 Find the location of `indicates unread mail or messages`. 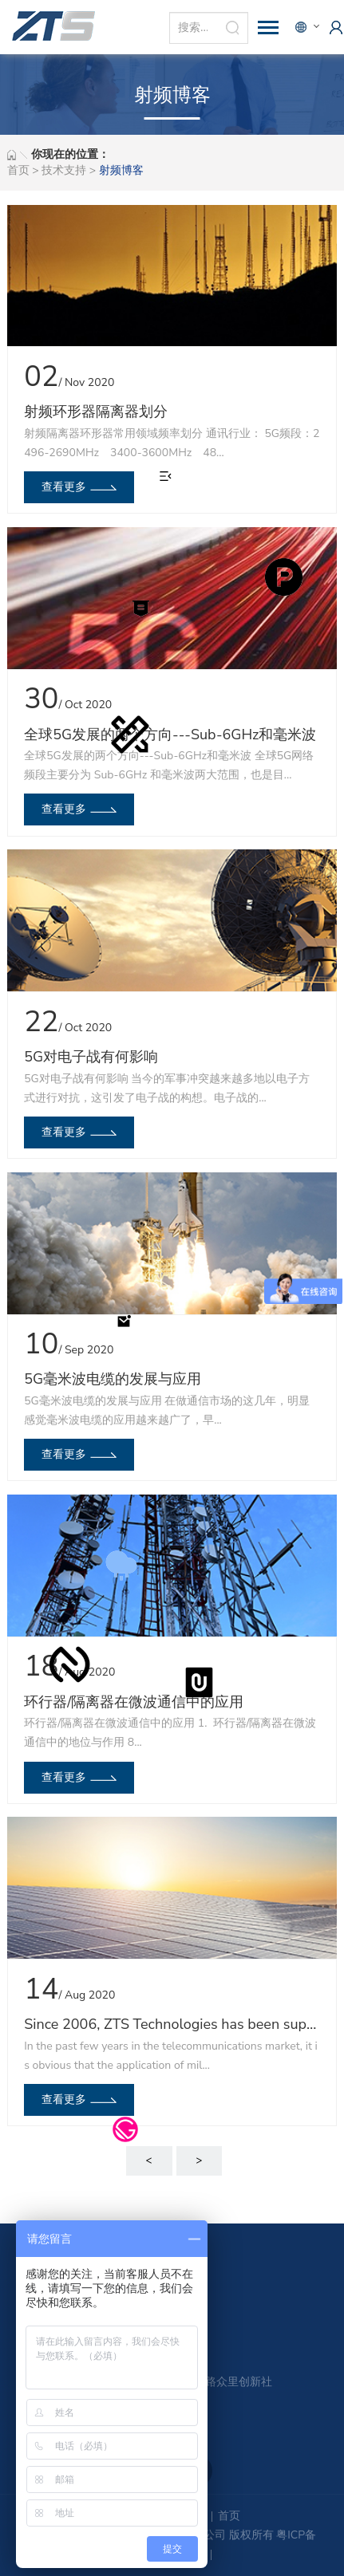

indicates unread mail or messages is located at coordinates (124, 1321).